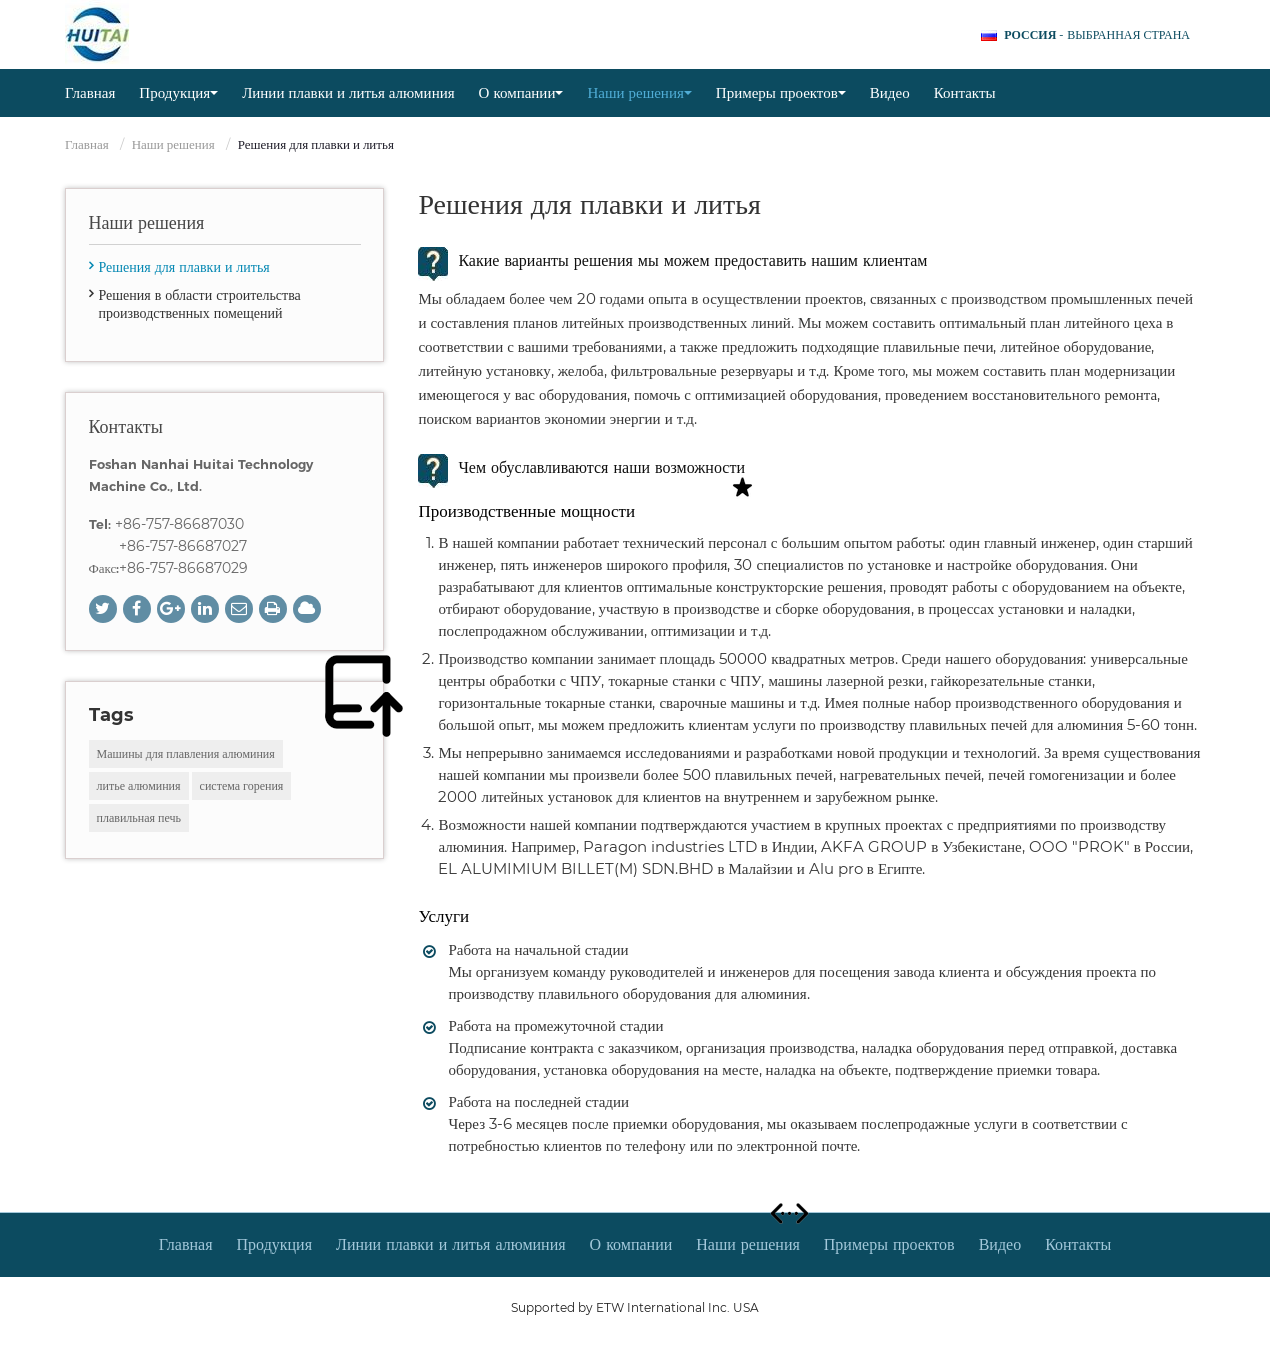 The image size is (1270, 1349). I want to click on expand or collapse content horizontally, so click(789, 1213).